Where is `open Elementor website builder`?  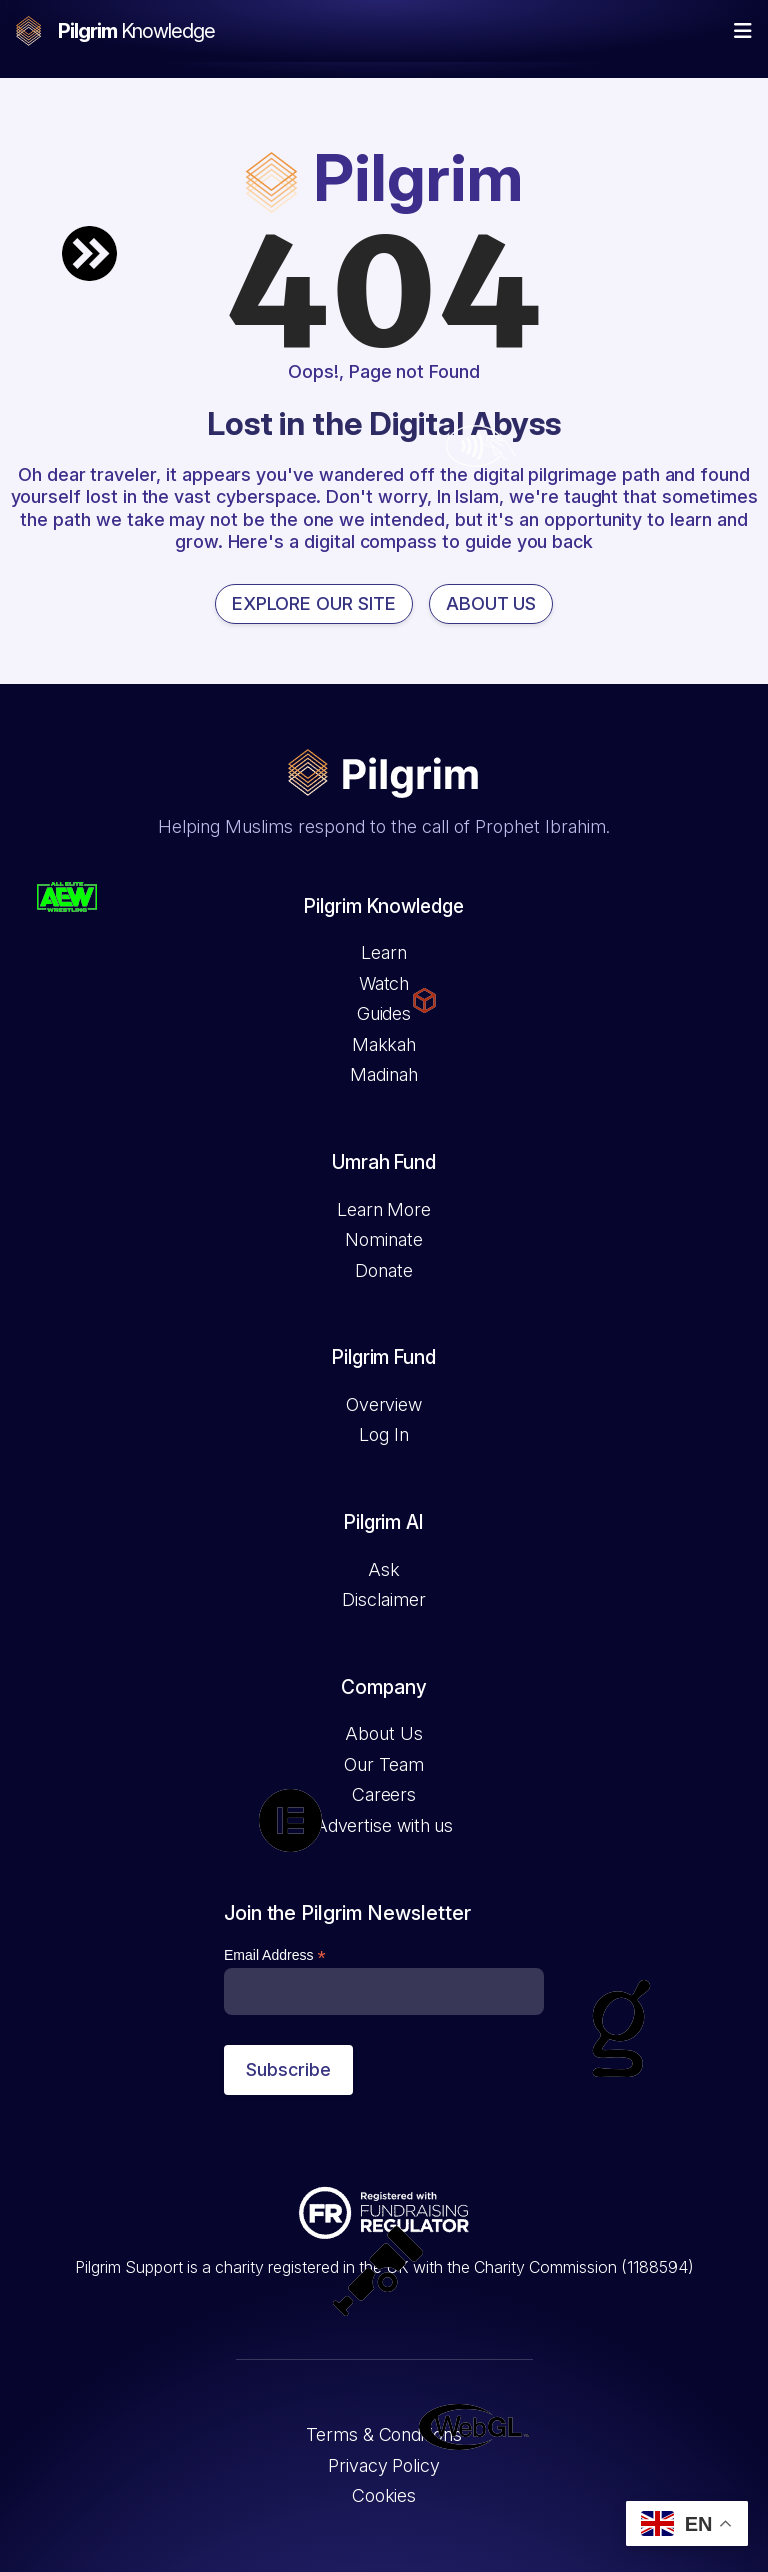
open Elementor website builder is located at coordinates (290, 1820).